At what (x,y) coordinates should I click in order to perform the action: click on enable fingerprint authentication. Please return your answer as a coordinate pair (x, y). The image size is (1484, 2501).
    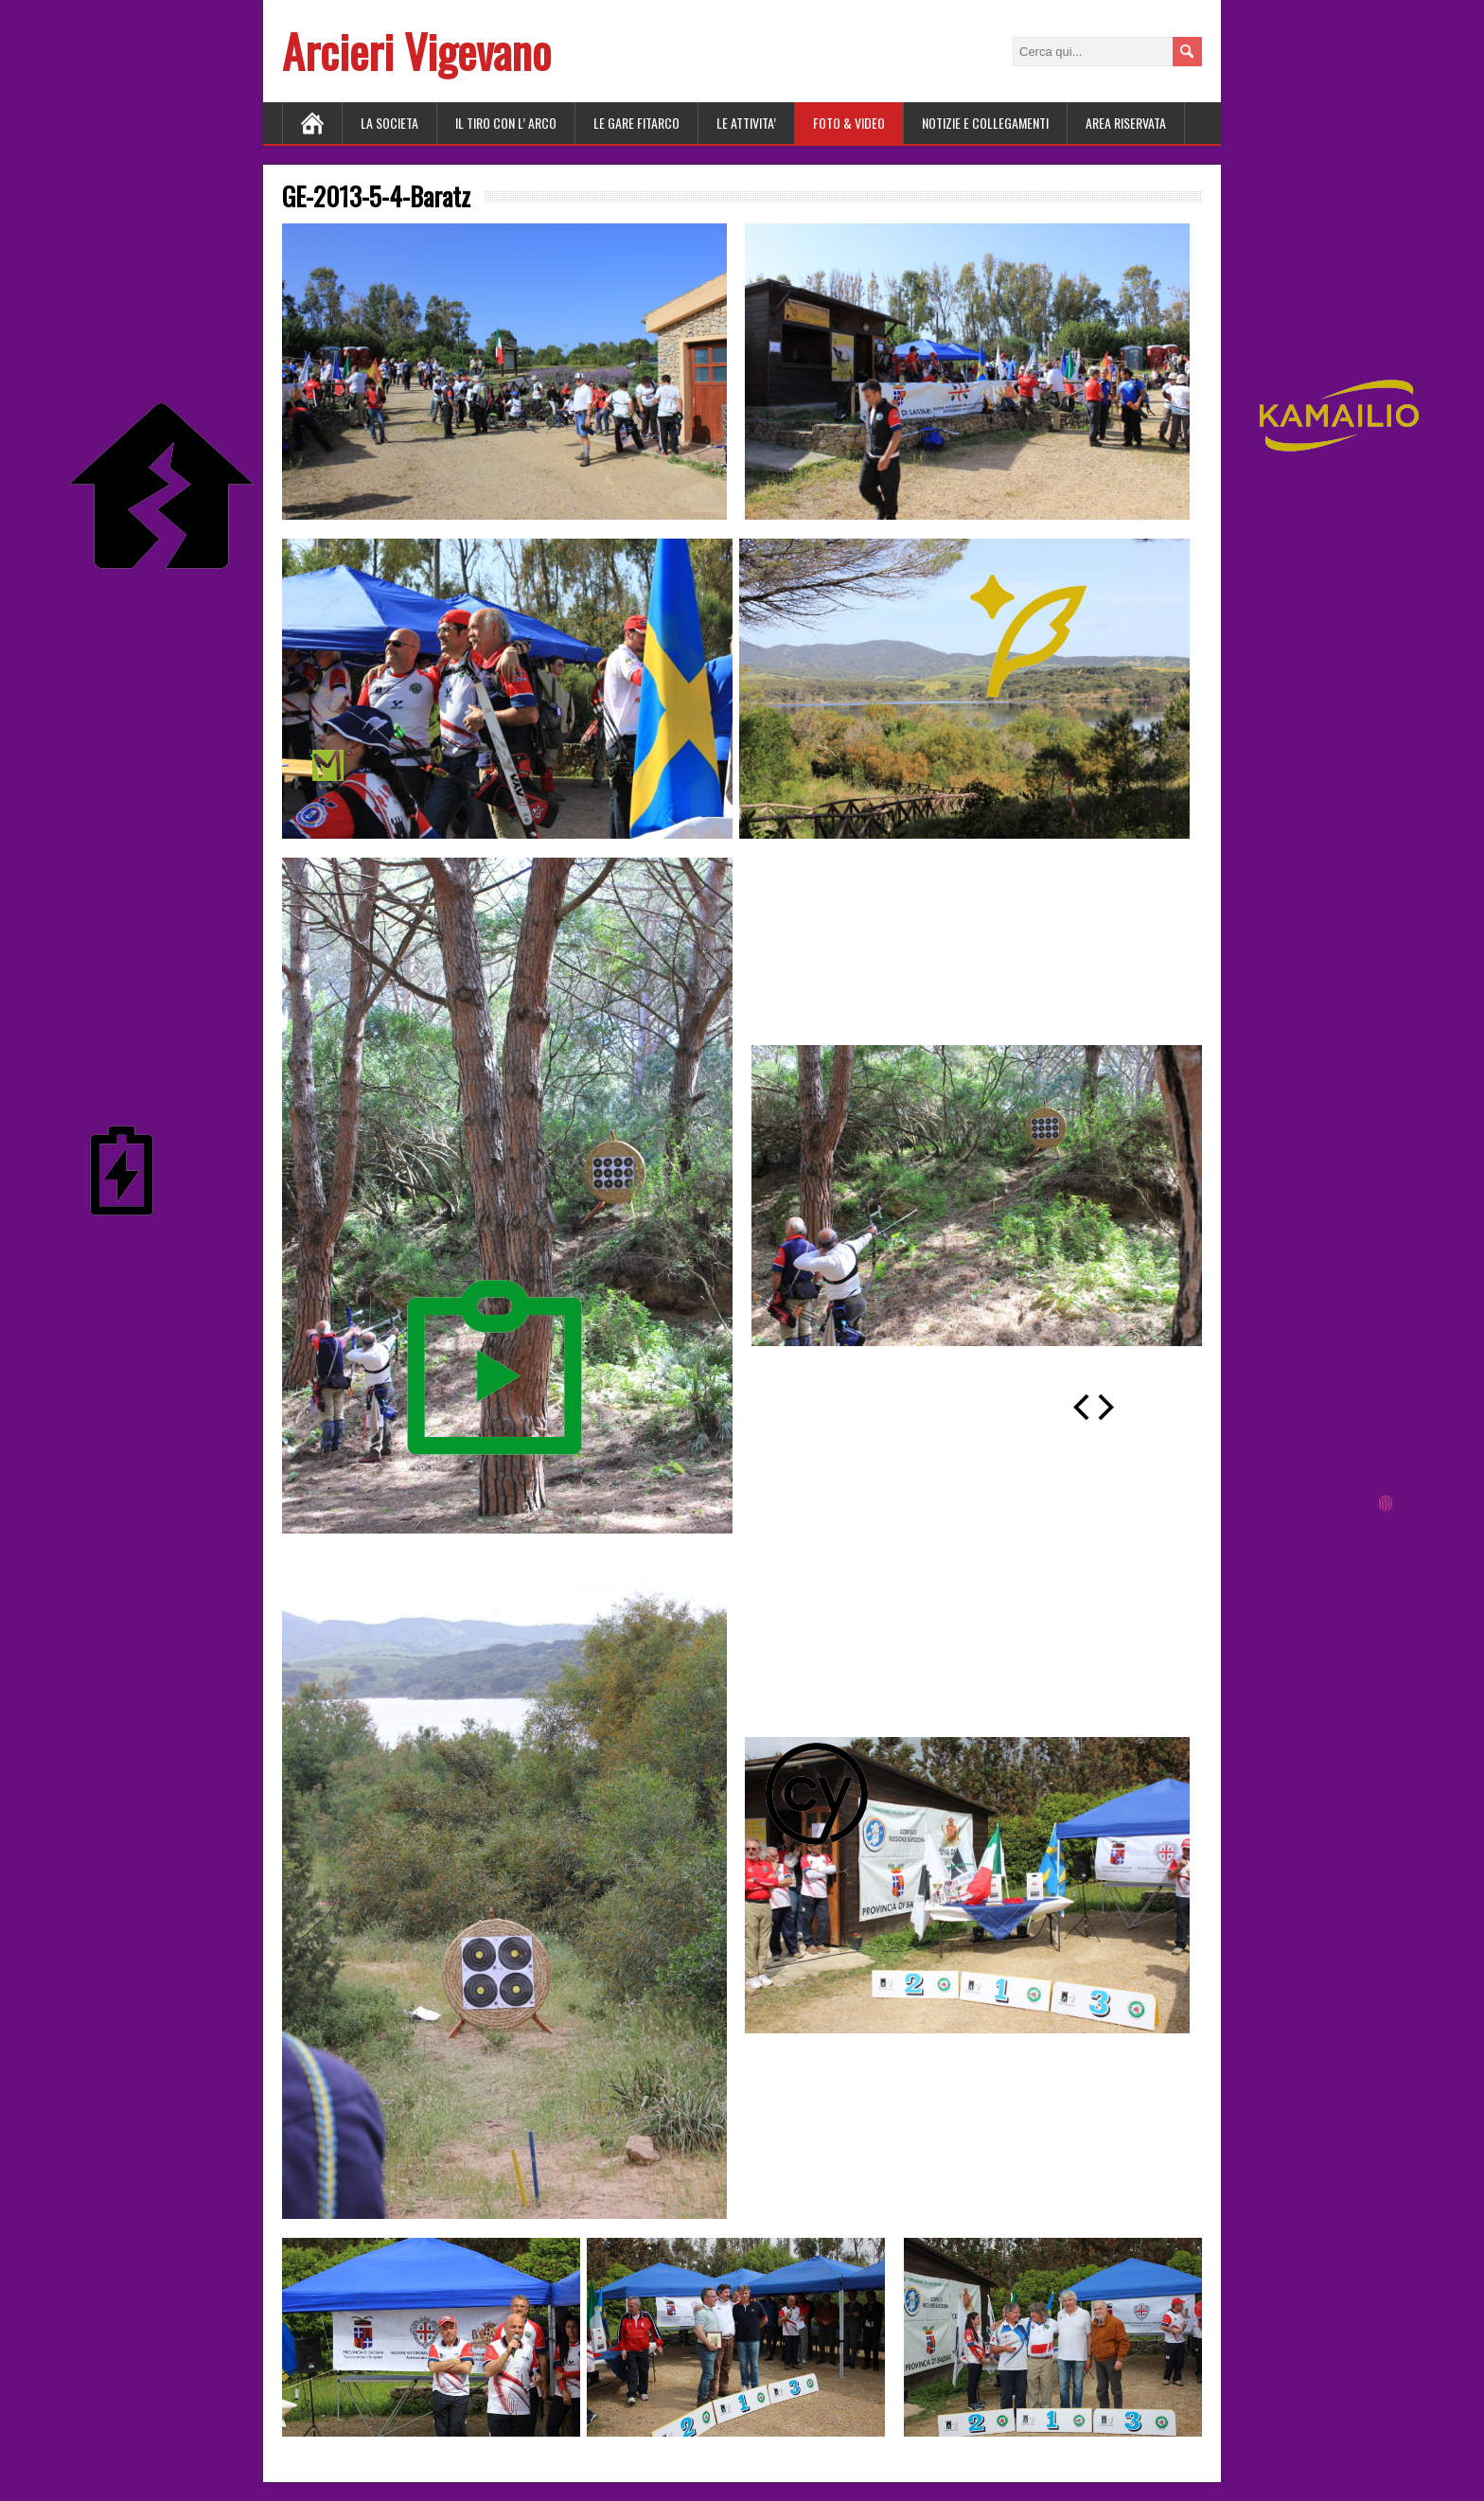
    Looking at the image, I should click on (1386, 1503).